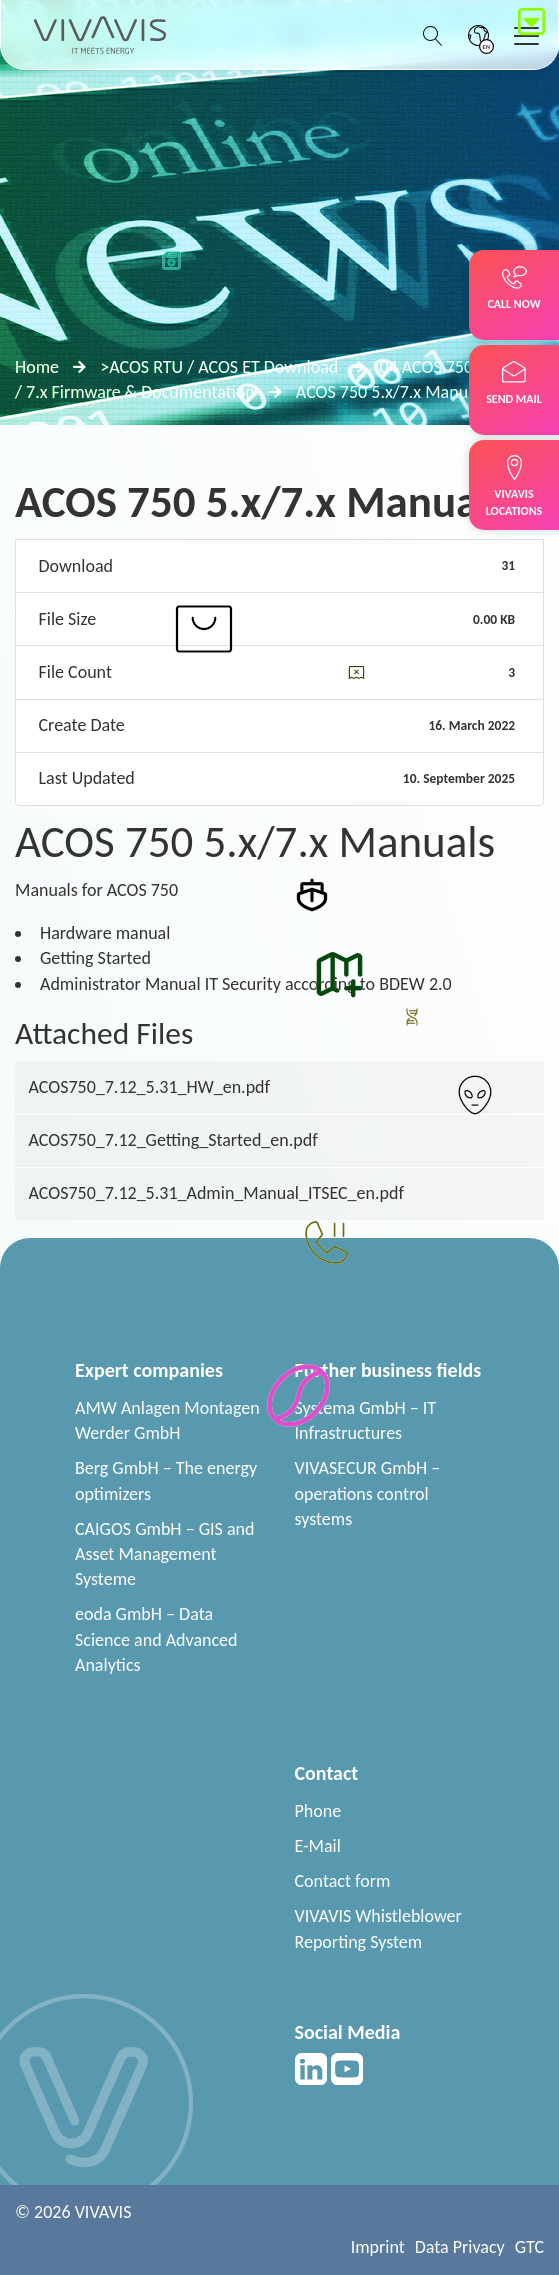  What do you see at coordinates (475, 1095) in the screenshot?
I see `indicates sci-fi or extraterrestrial content` at bounding box center [475, 1095].